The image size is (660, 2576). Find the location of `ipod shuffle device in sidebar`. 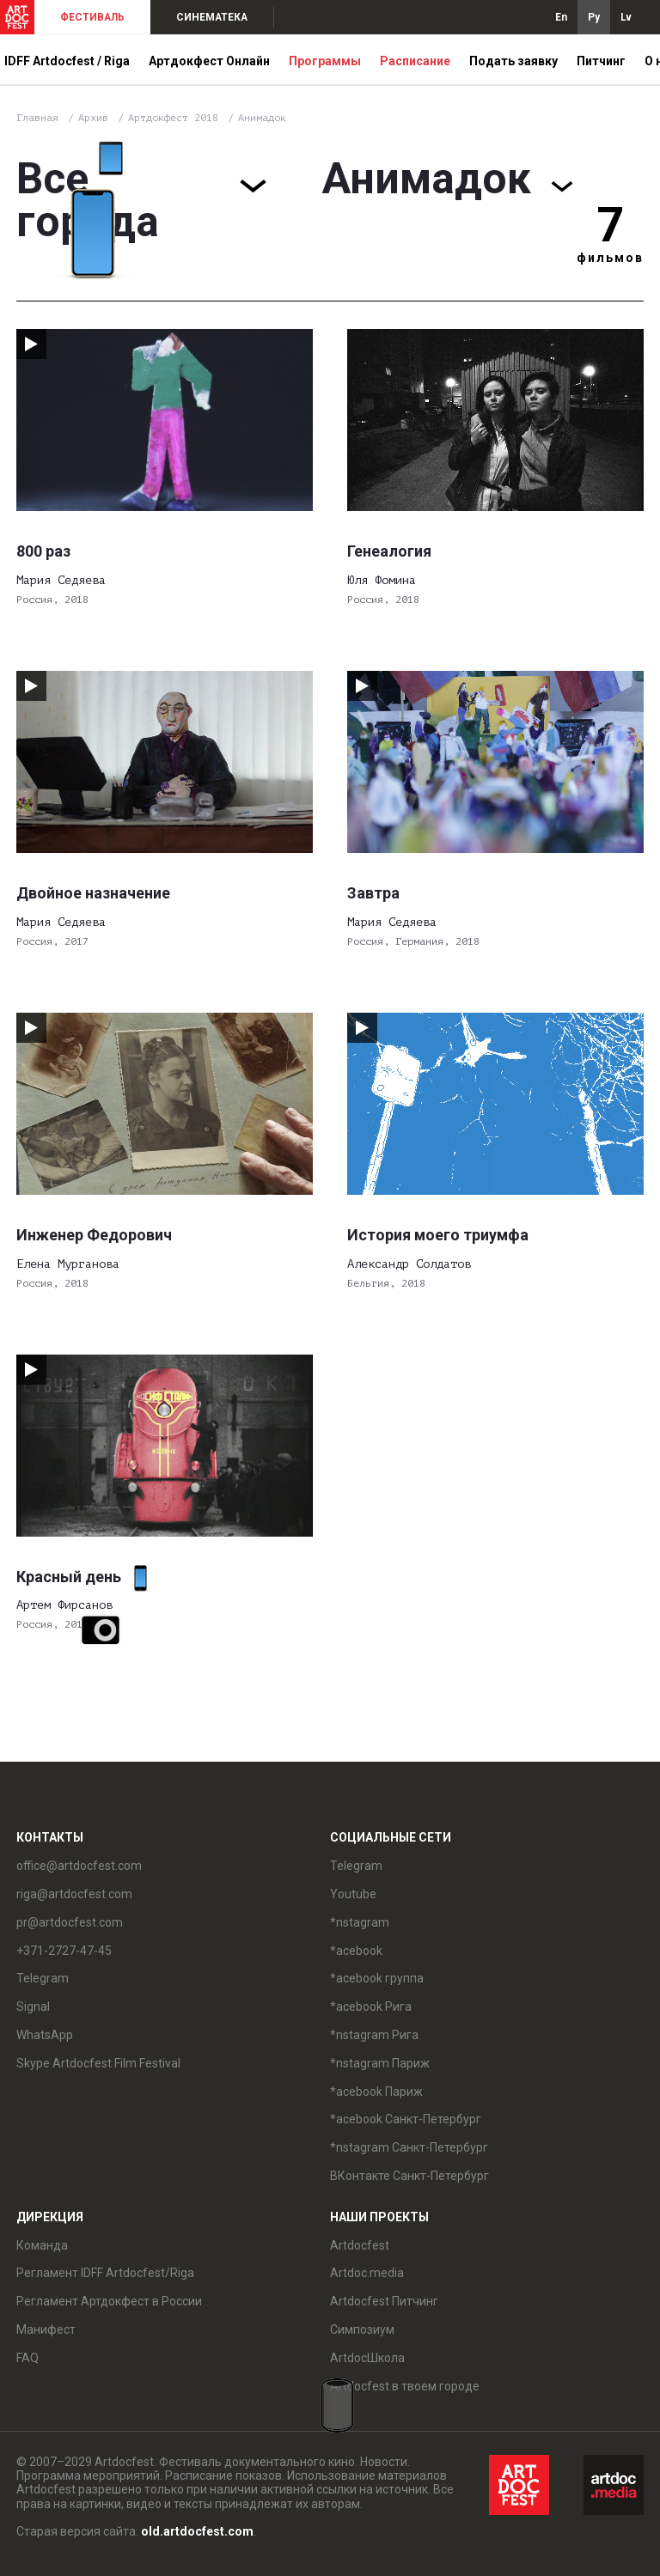

ipod shuffle device in sidebar is located at coordinates (101, 1629).